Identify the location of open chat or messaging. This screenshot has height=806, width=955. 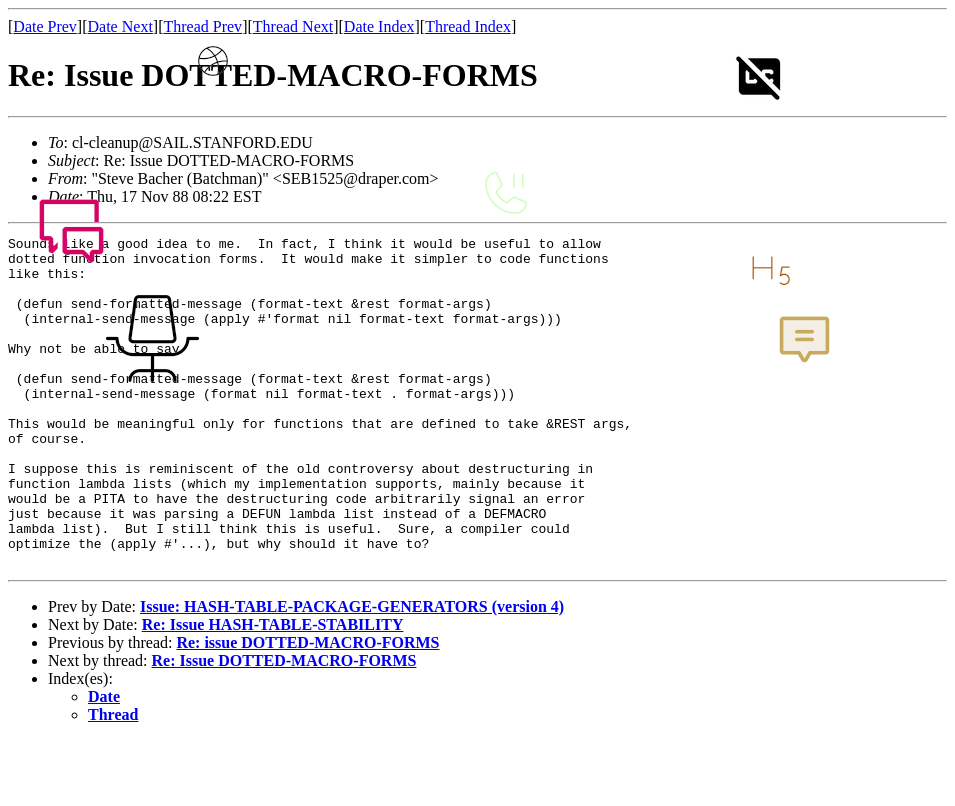
(804, 337).